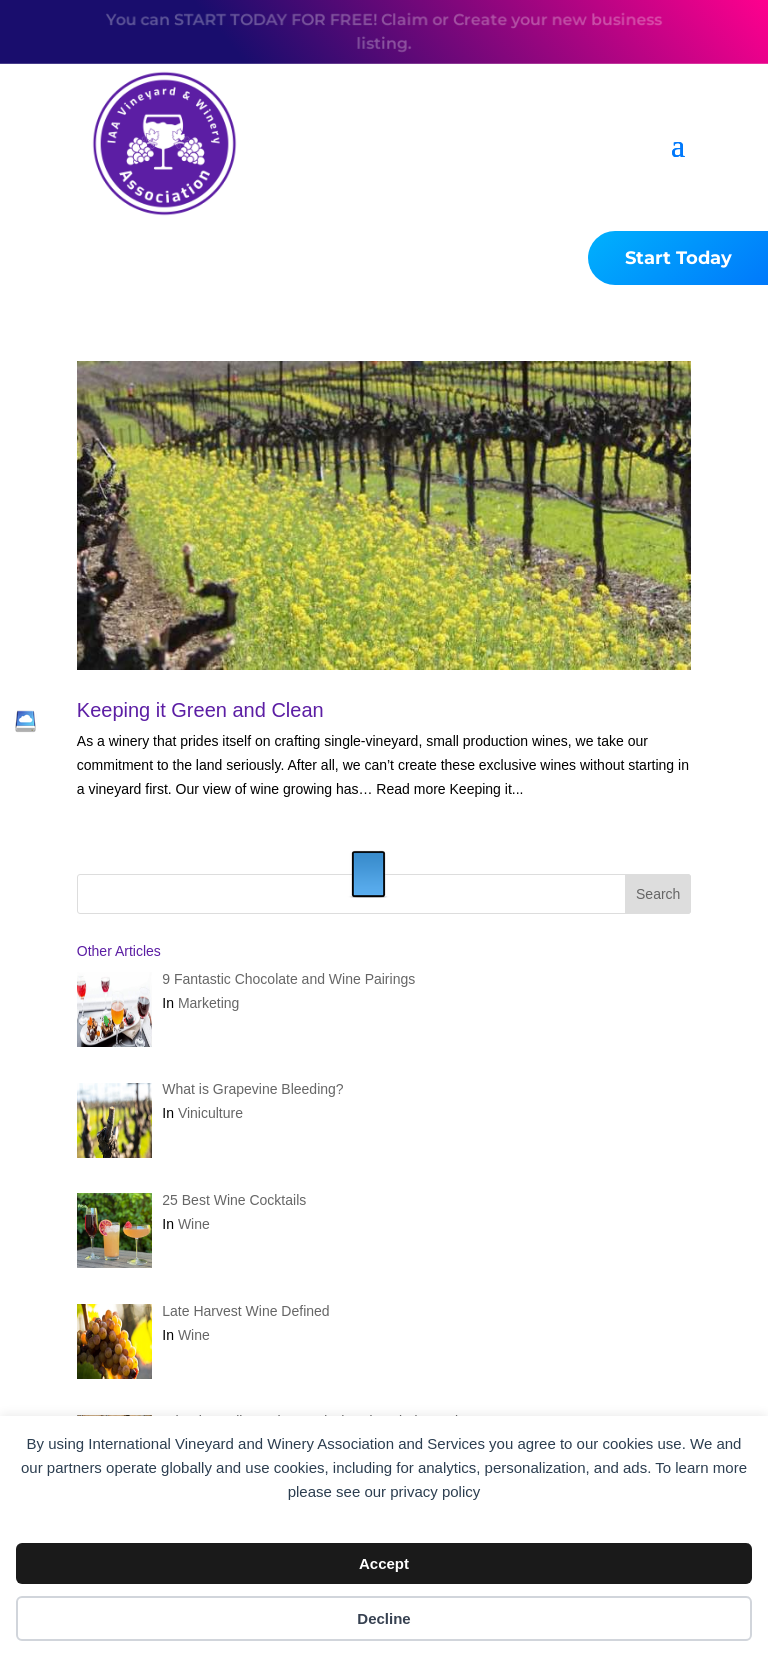  Describe the element at coordinates (25, 721) in the screenshot. I see `access iDisk cloud storage` at that location.